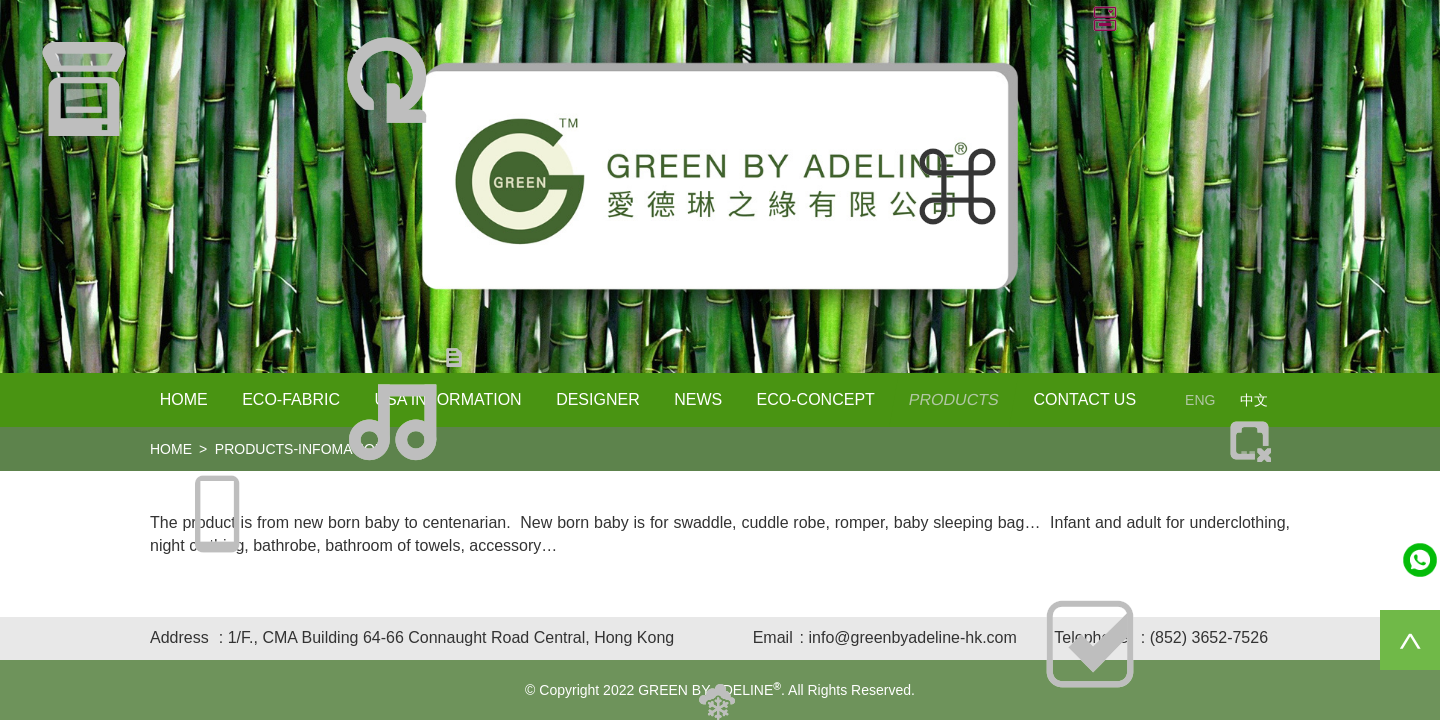 This screenshot has width=1440, height=720. Describe the element at coordinates (454, 357) in the screenshot. I see `select all items in a document or list` at that location.